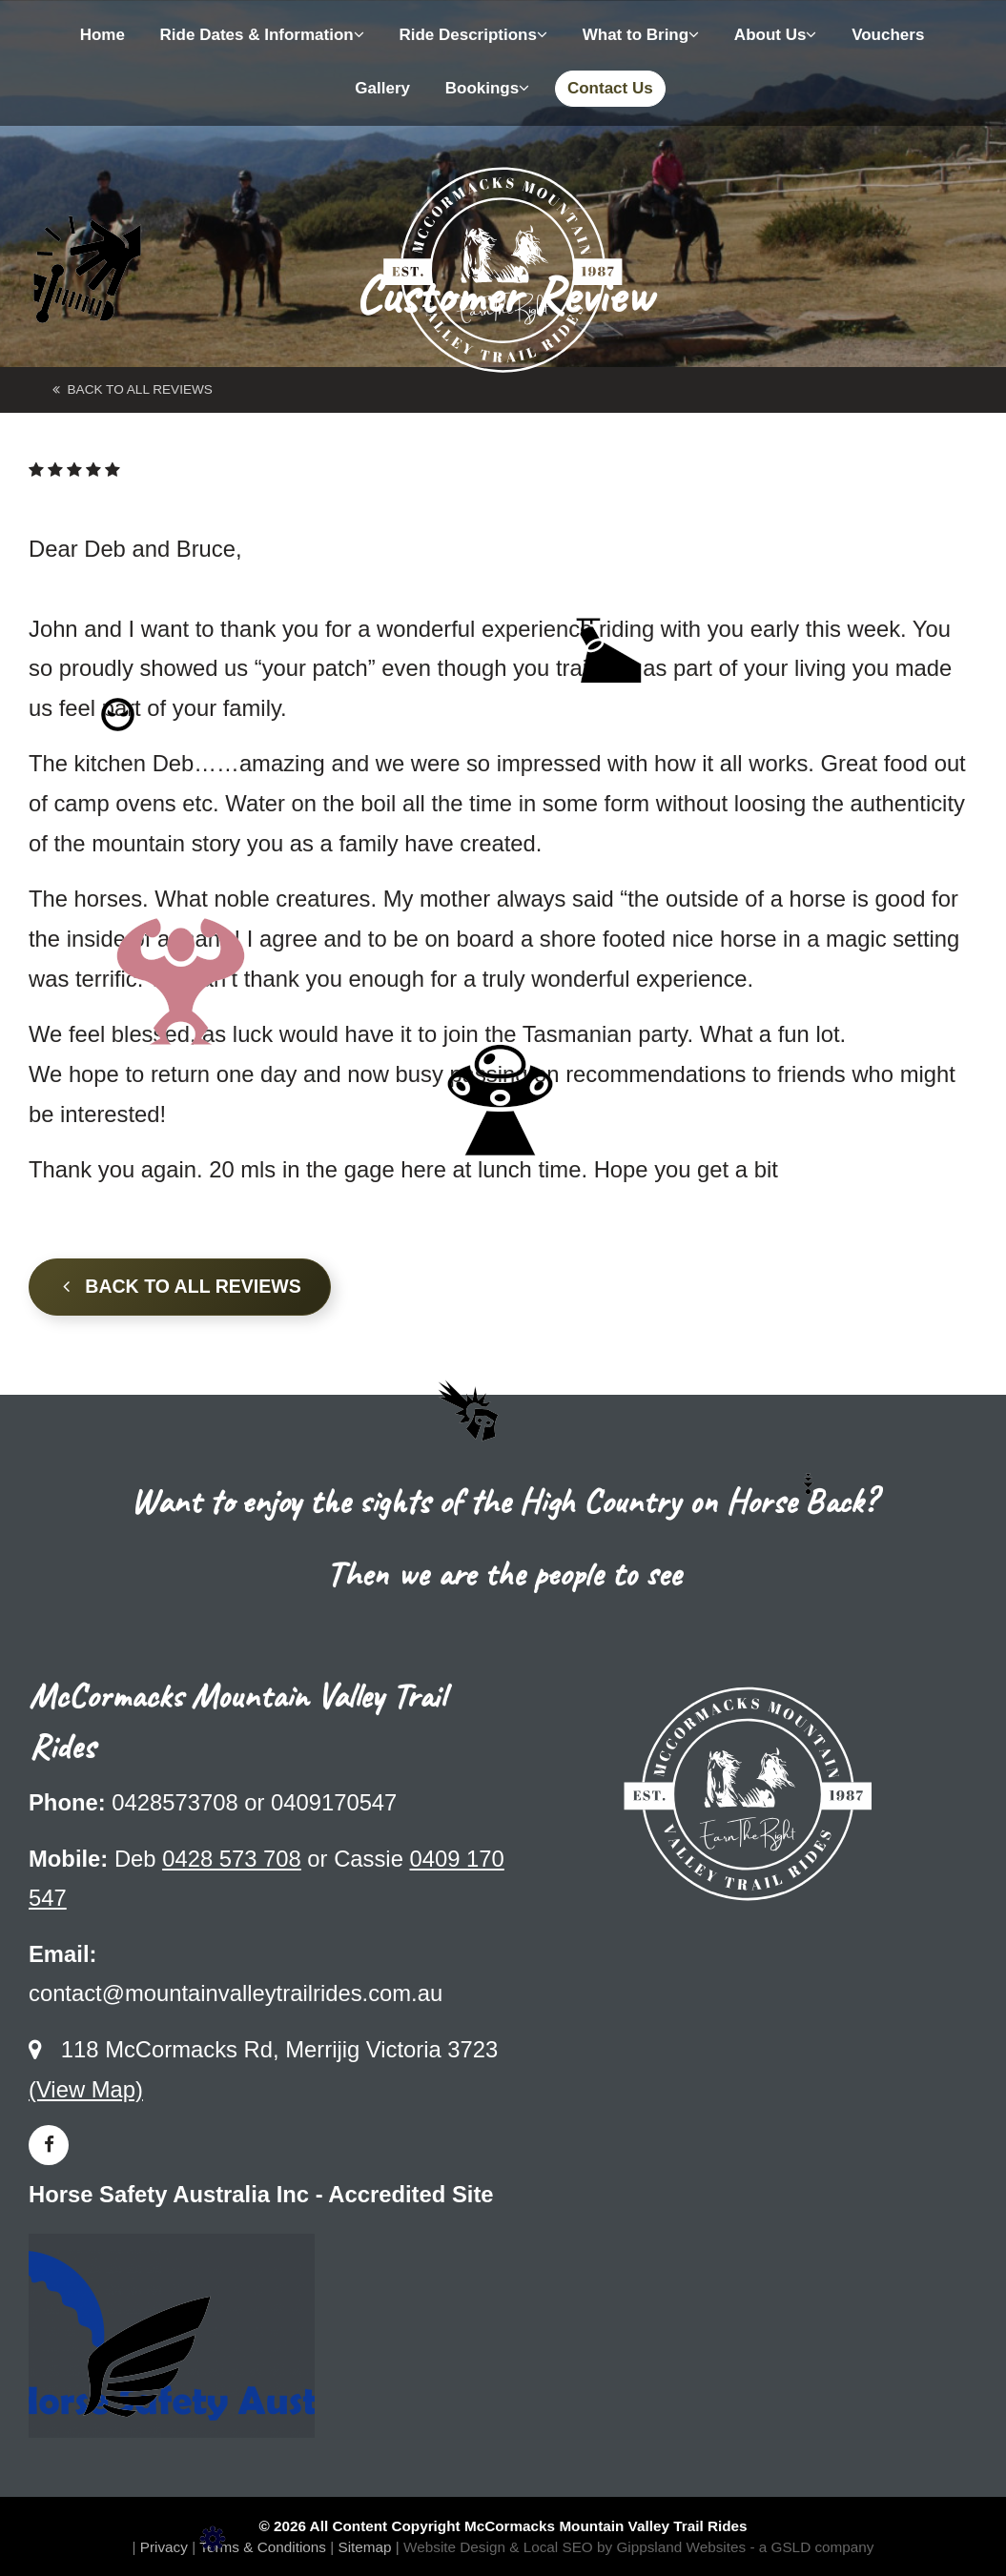  What do you see at coordinates (117, 714) in the screenshot?
I see `indicates overkill or excessive damage in gameplay` at bounding box center [117, 714].